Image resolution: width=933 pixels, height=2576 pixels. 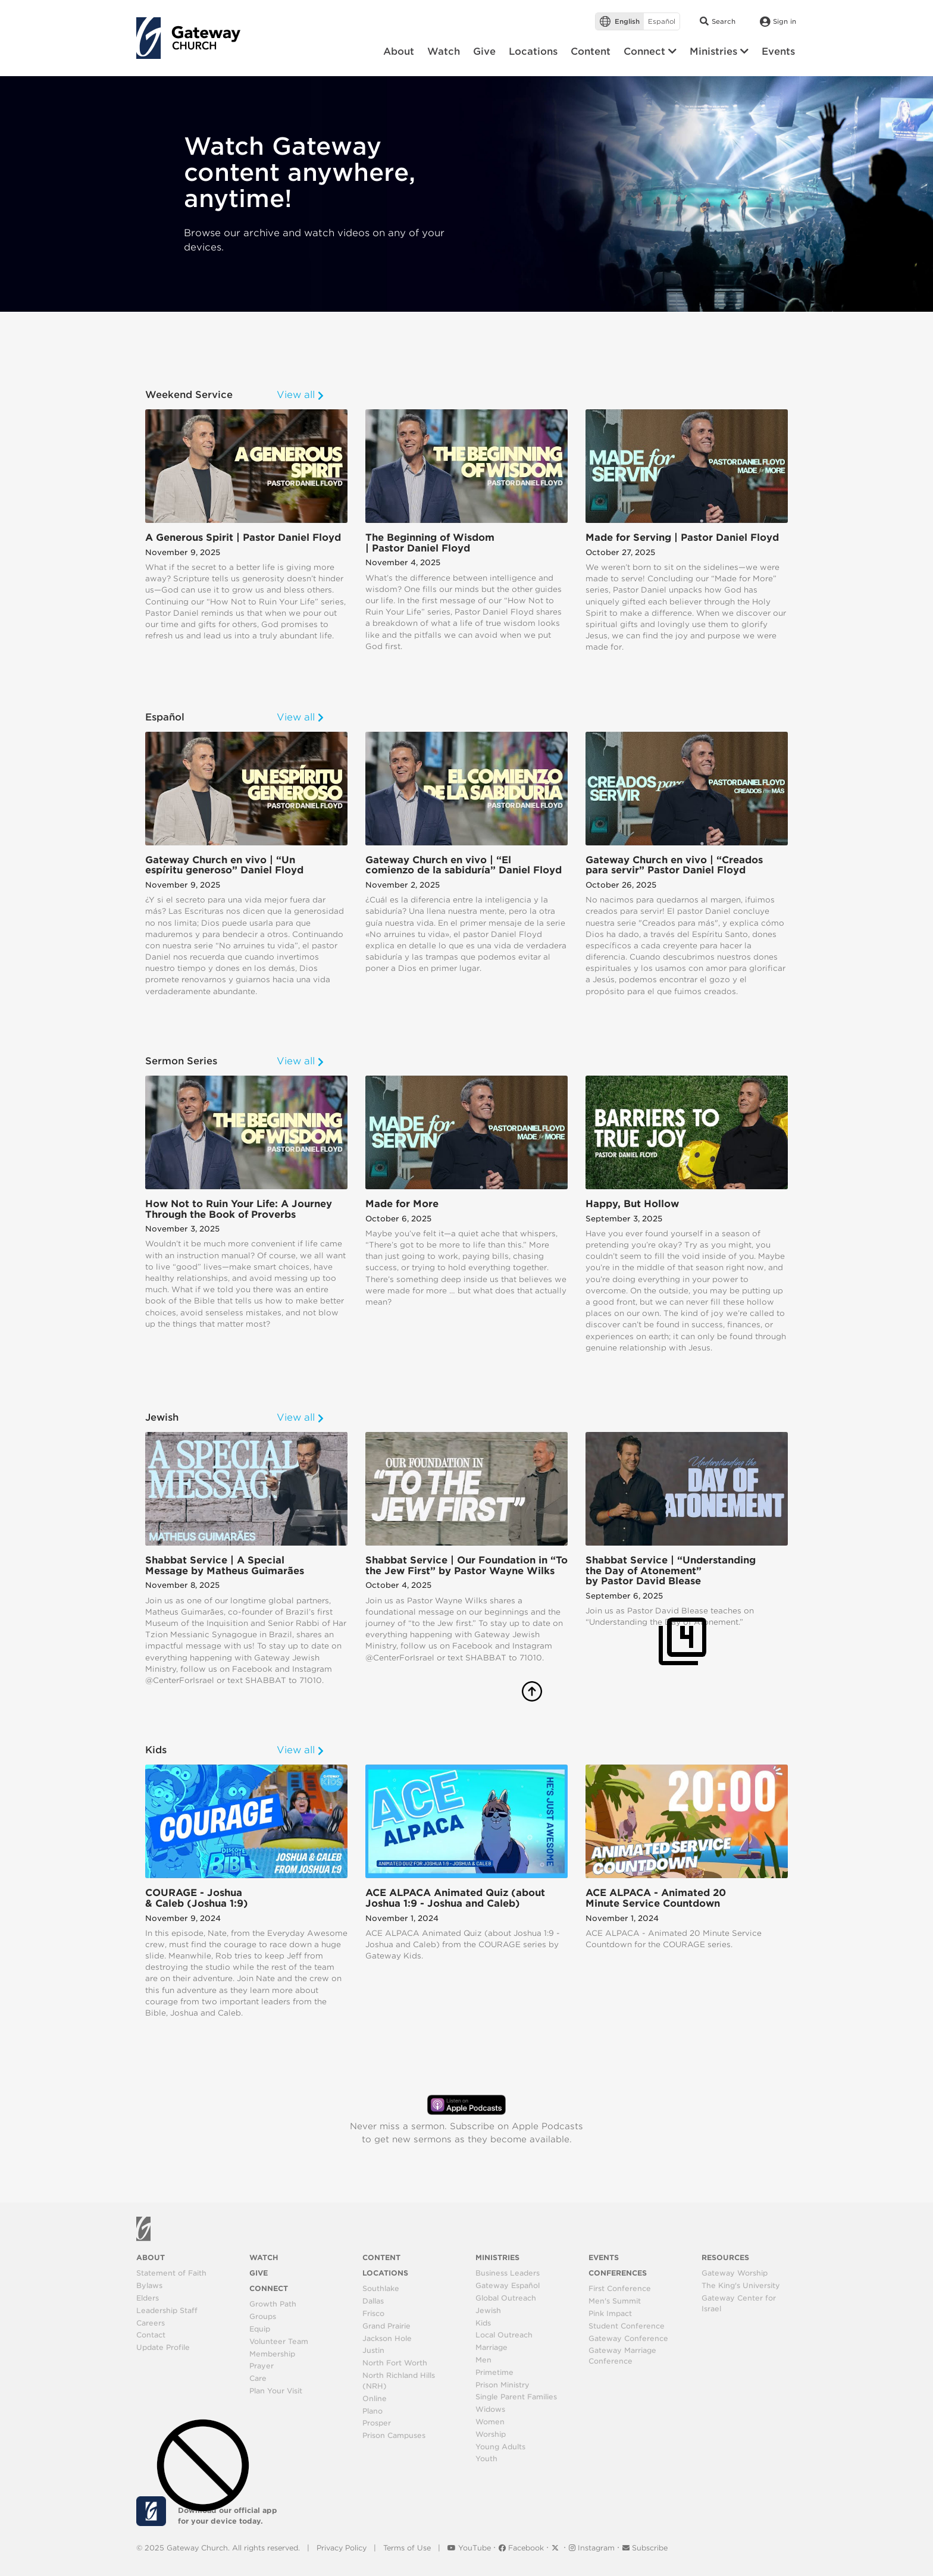 I want to click on scroll to top of page, so click(x=532, y=1691).